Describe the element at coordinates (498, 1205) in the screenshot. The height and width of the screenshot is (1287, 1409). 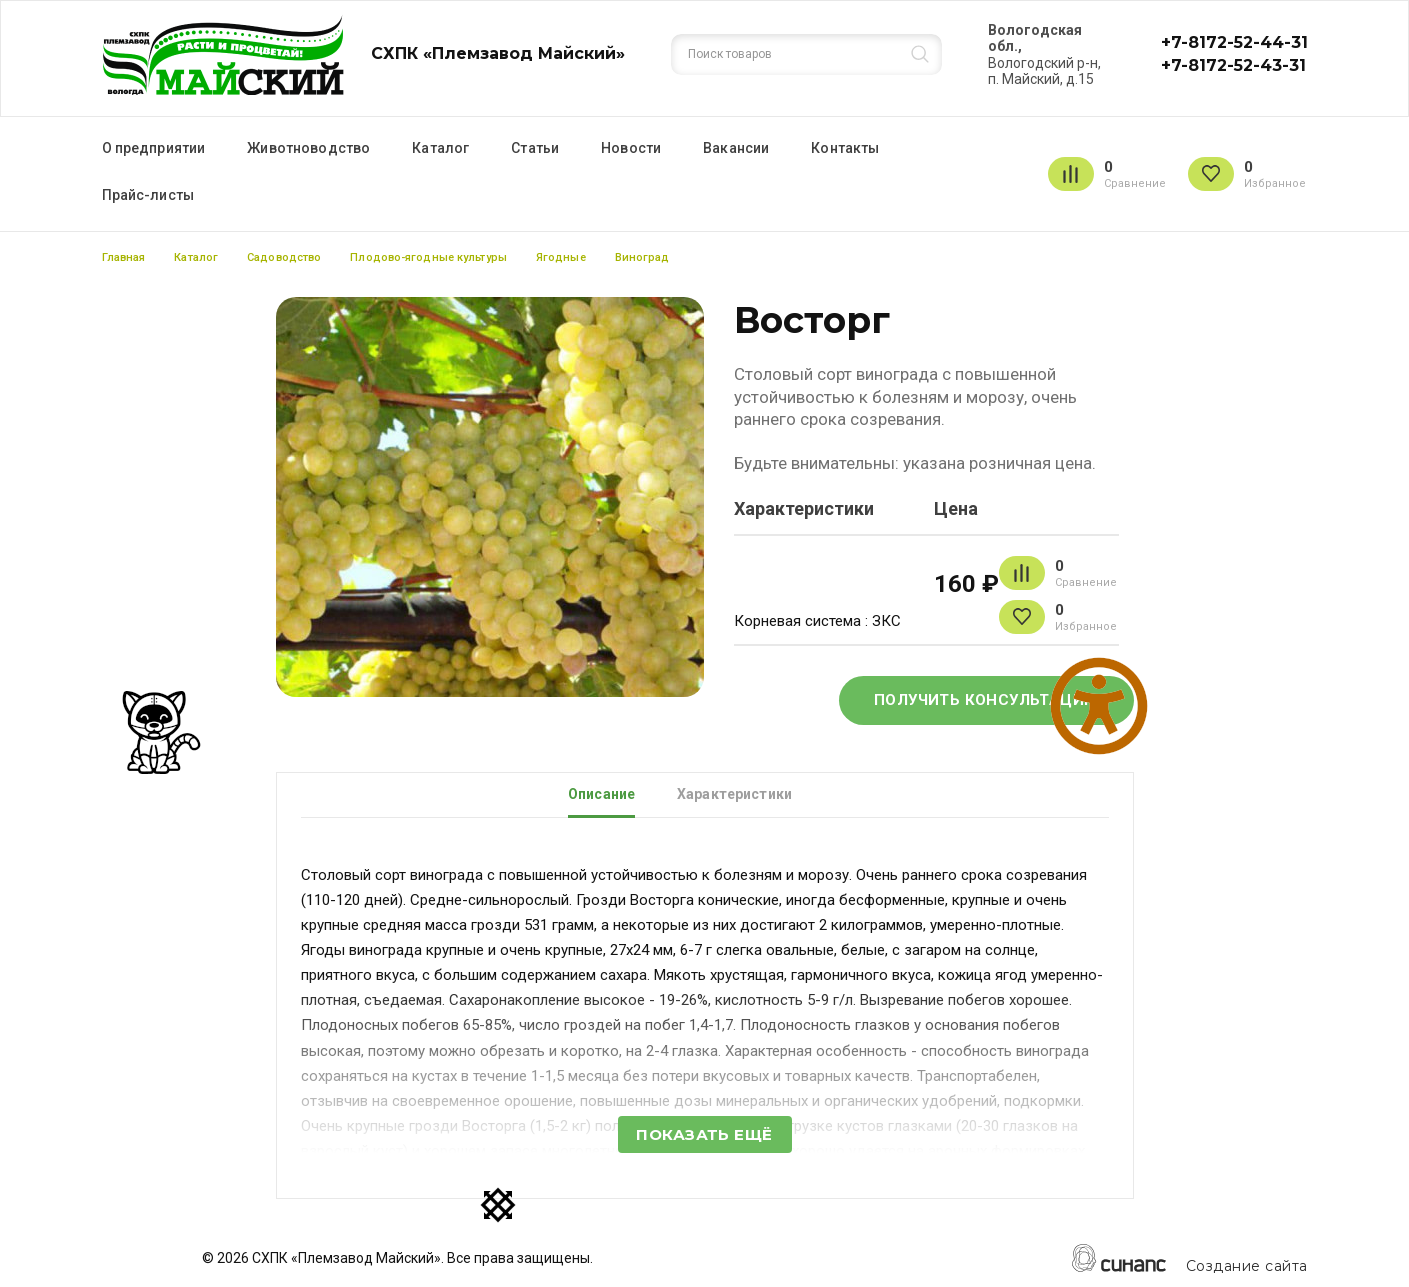
I see `centos linux operating system logo` at that location.